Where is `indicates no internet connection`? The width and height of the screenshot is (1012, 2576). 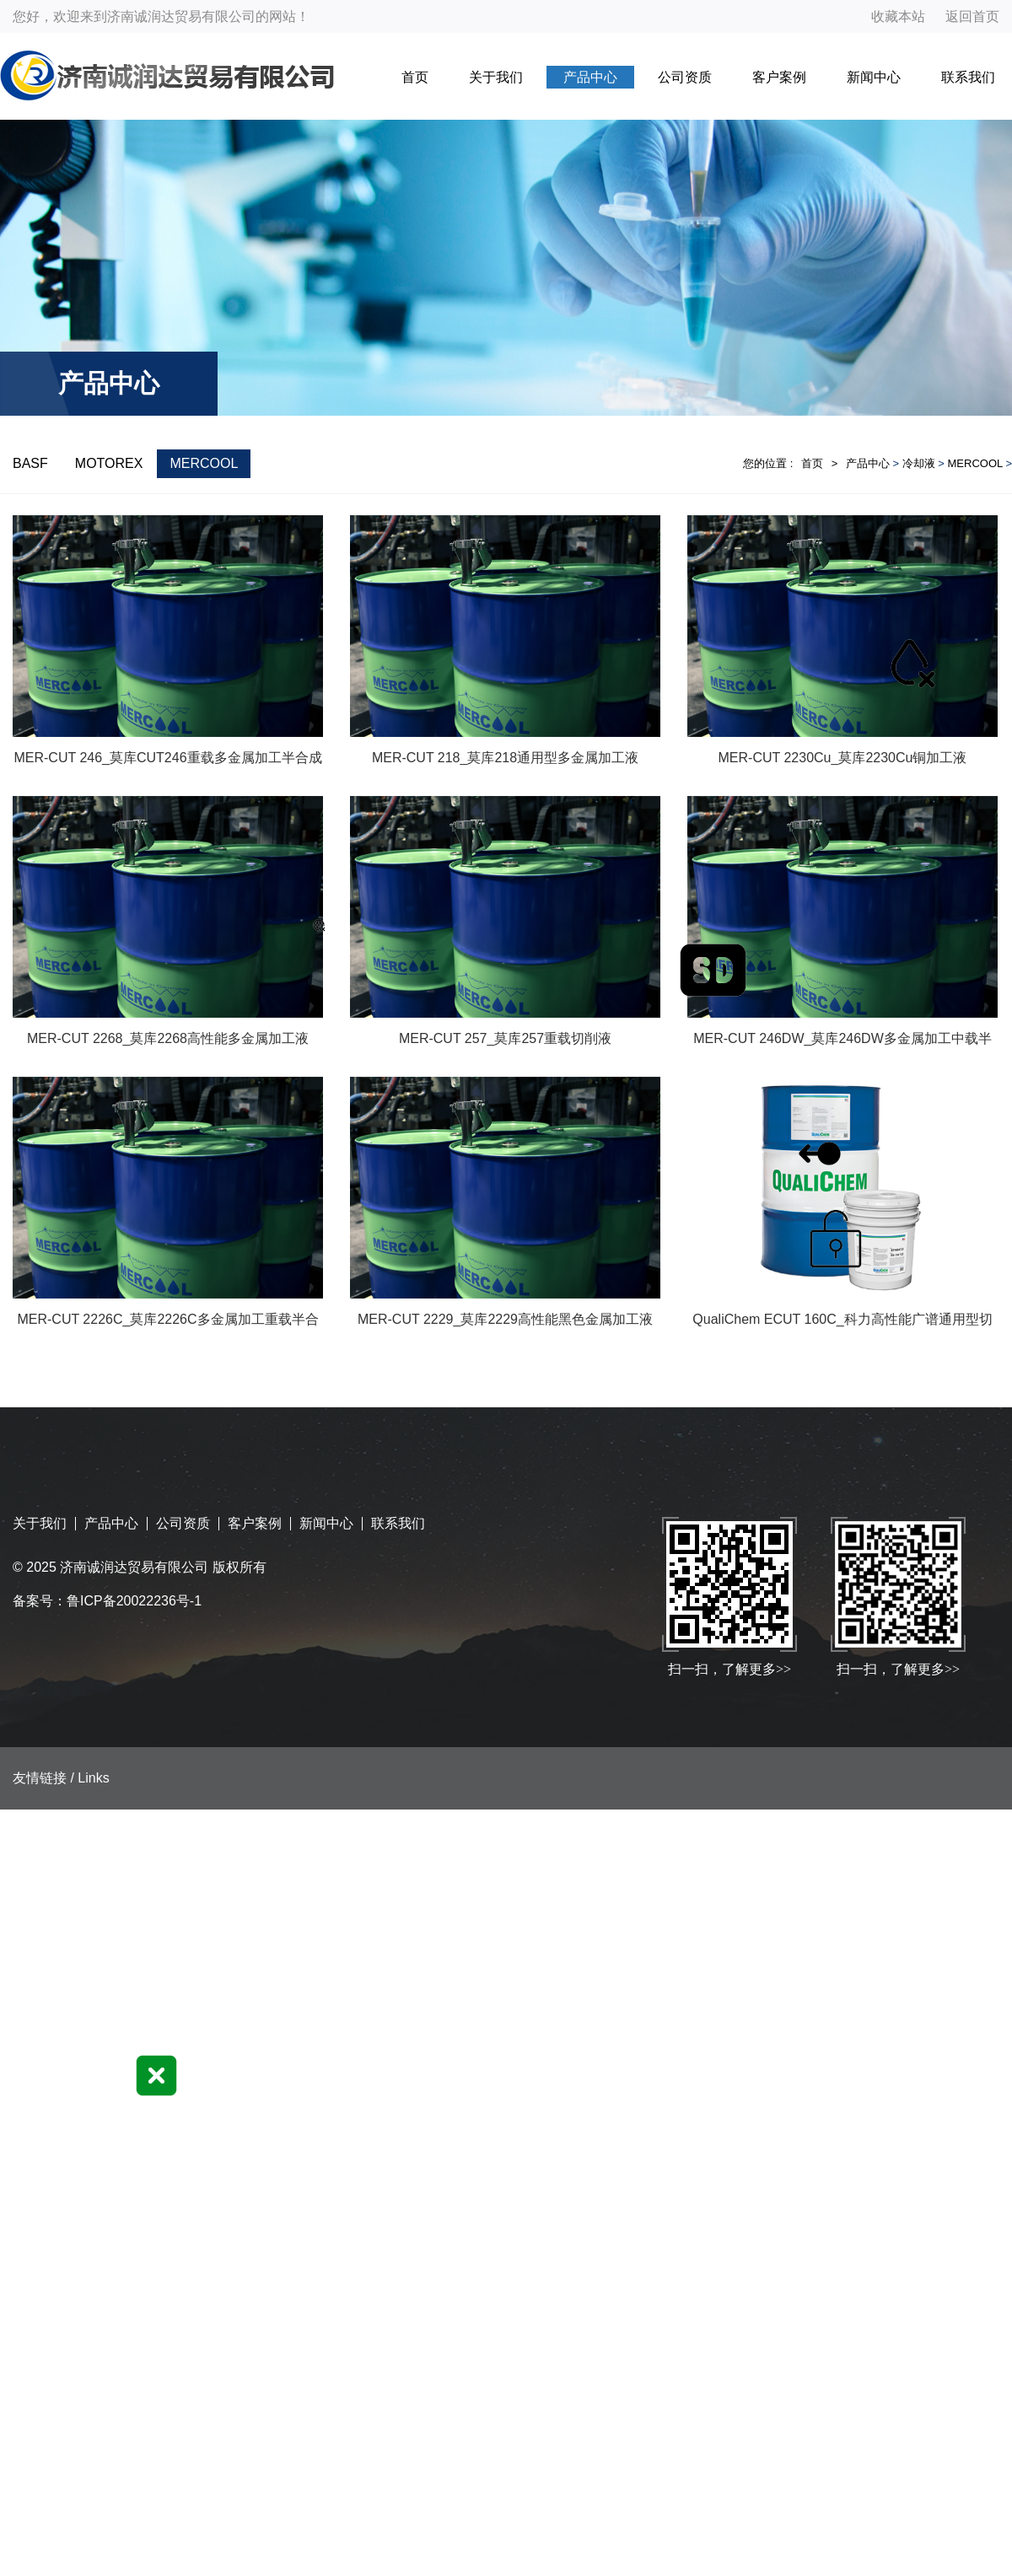
indicates no internet connection is located at coordinates (319, 925).